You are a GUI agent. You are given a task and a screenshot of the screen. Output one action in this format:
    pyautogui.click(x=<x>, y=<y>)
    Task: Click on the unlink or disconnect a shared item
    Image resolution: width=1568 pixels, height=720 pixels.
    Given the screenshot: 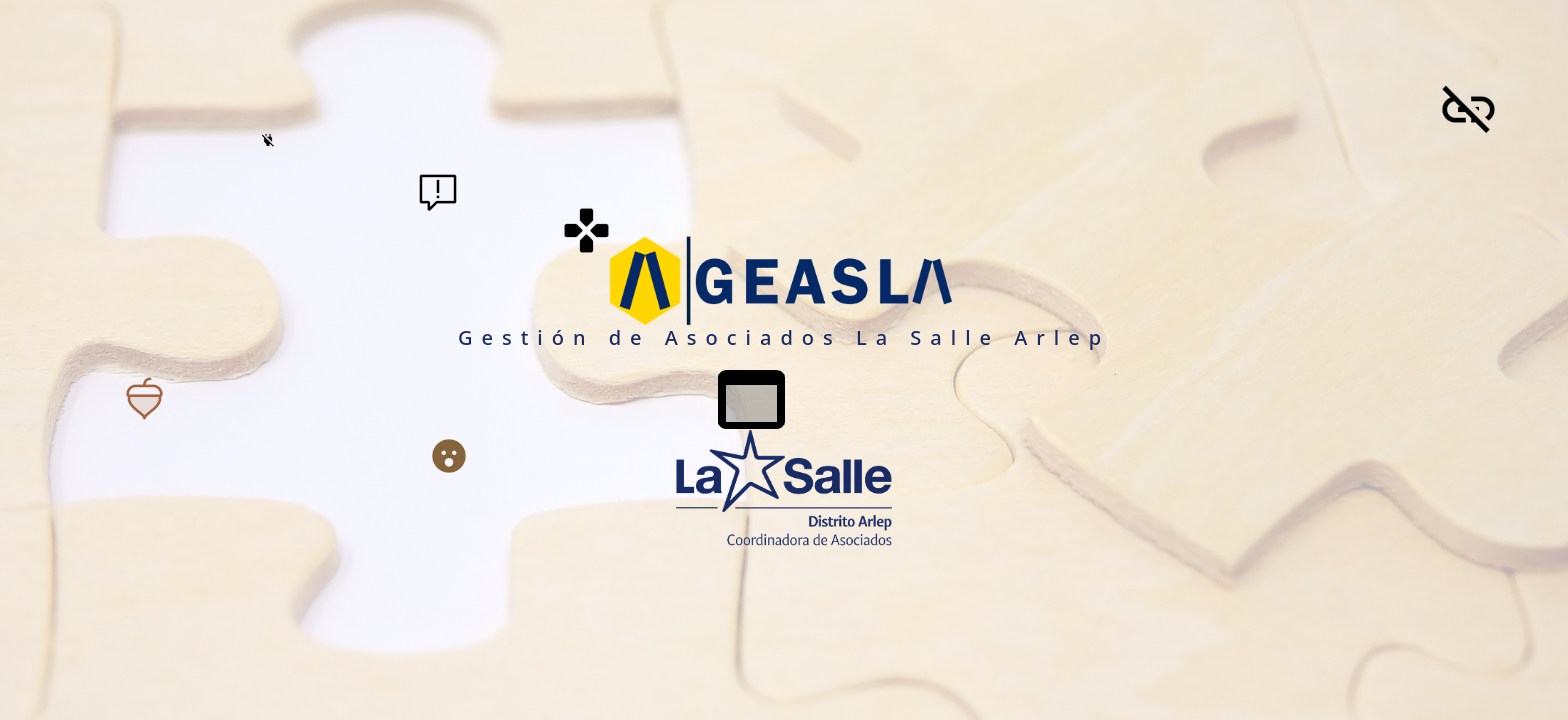 What is the action you would take?
    pyautogui.click(x=1468, y=109)
    